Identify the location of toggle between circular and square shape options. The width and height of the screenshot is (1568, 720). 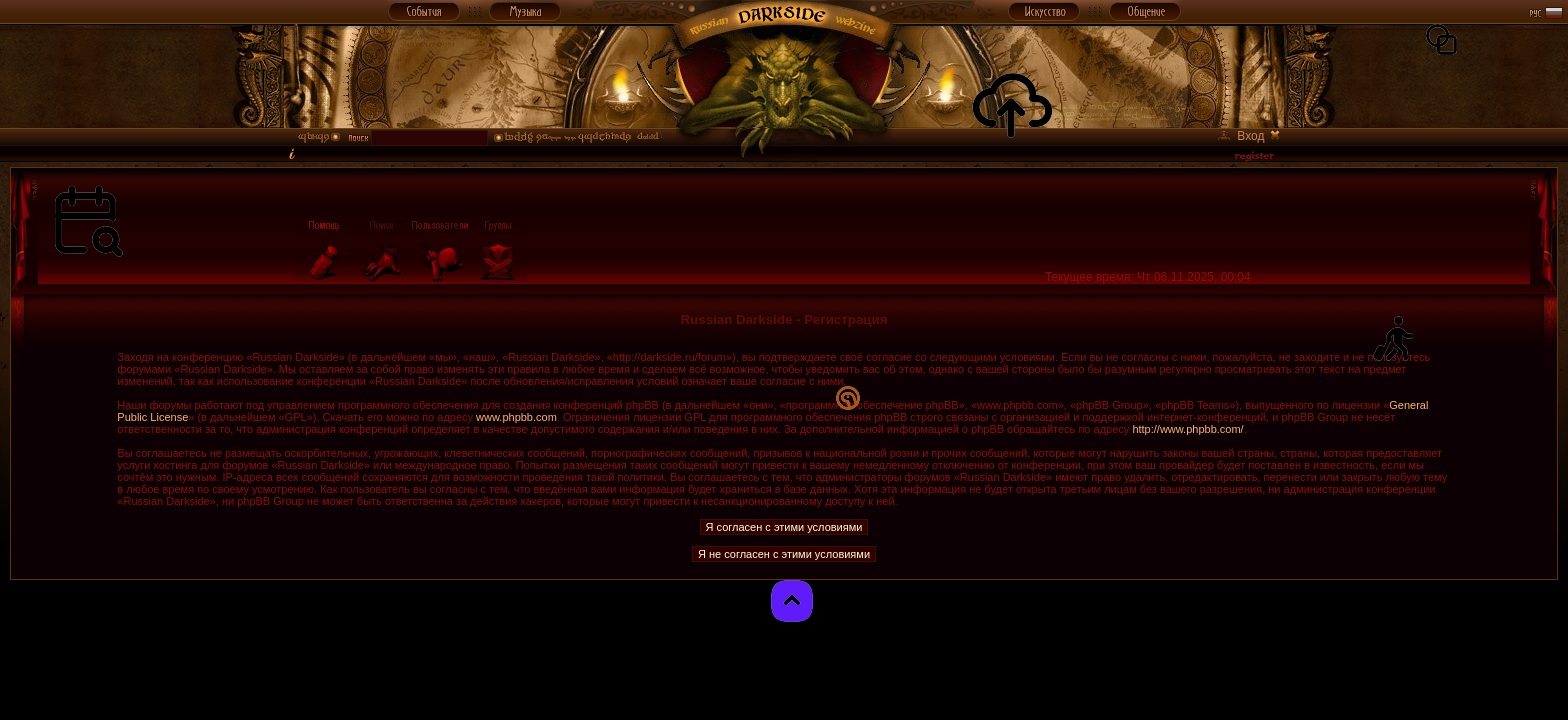
(1441, 39).